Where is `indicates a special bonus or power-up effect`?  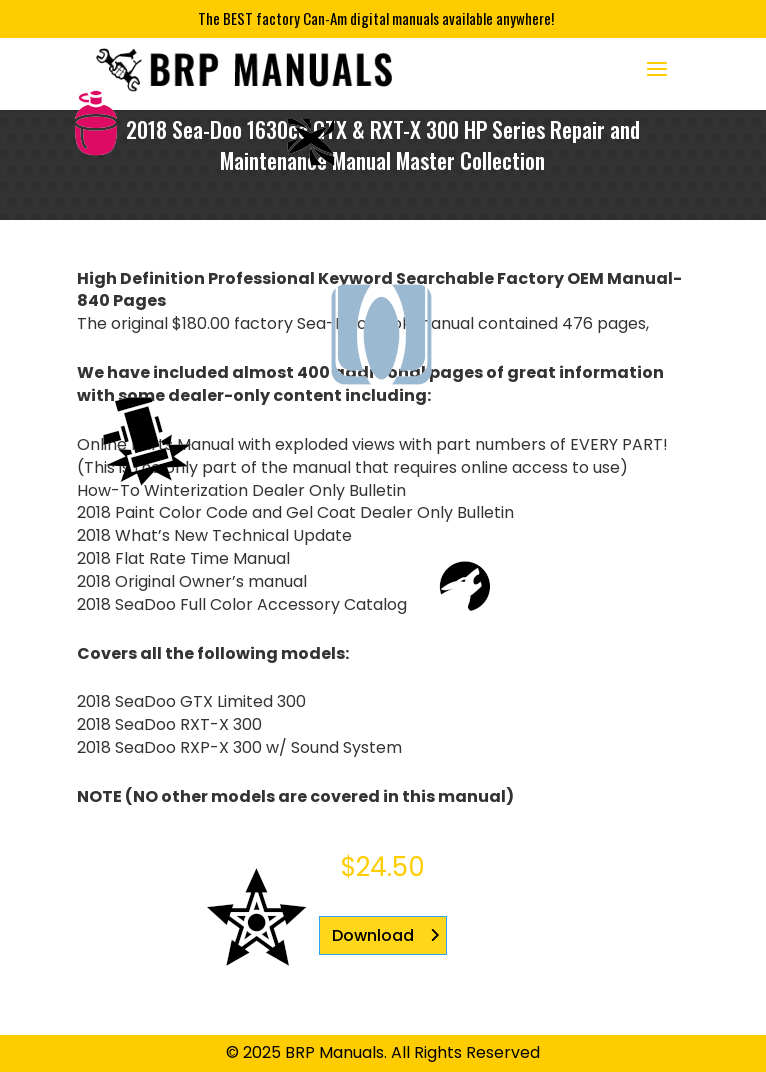 indicates a special bonus or power-up effect is located at coordinates (311, 142).